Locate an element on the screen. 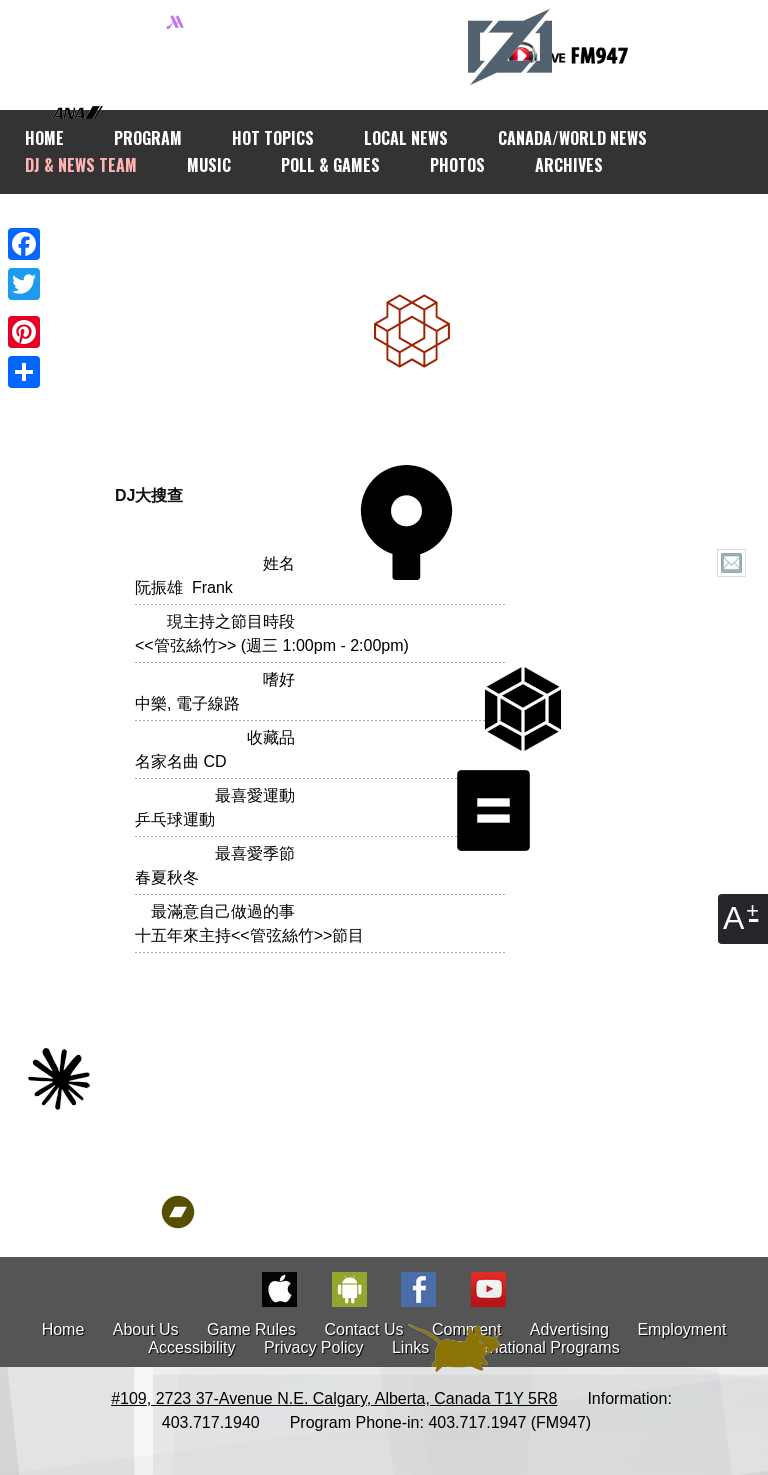  open Bandcamp app is located at coordinates (178, 1212).